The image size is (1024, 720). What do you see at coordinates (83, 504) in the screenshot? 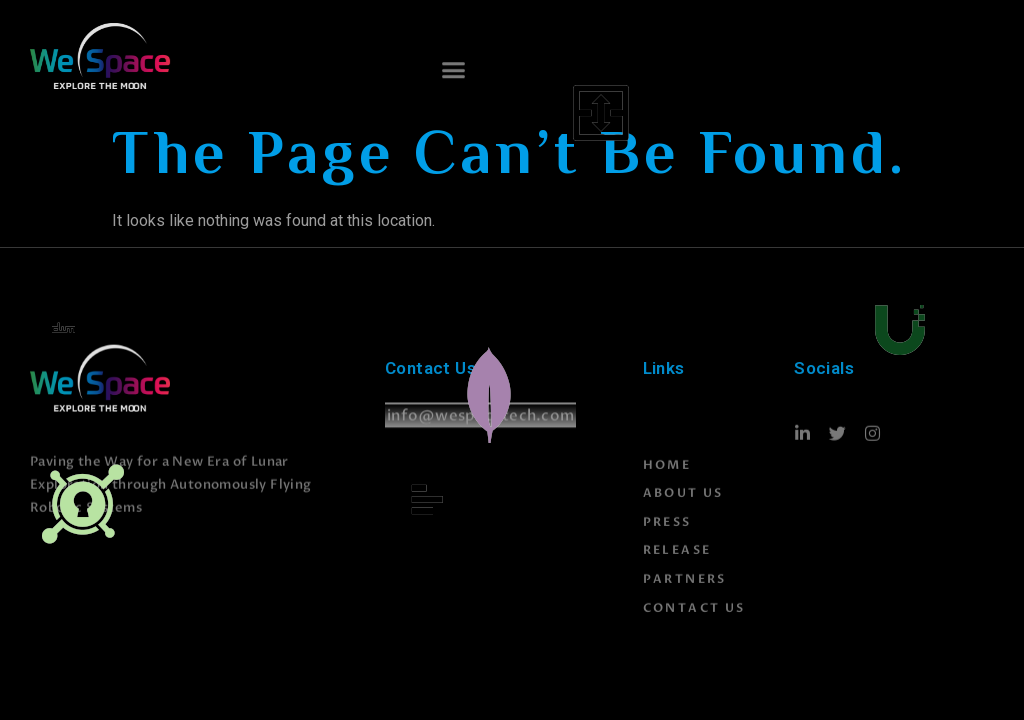
I see `keycdn content delivery network logo` at bounding box center [83, 504].